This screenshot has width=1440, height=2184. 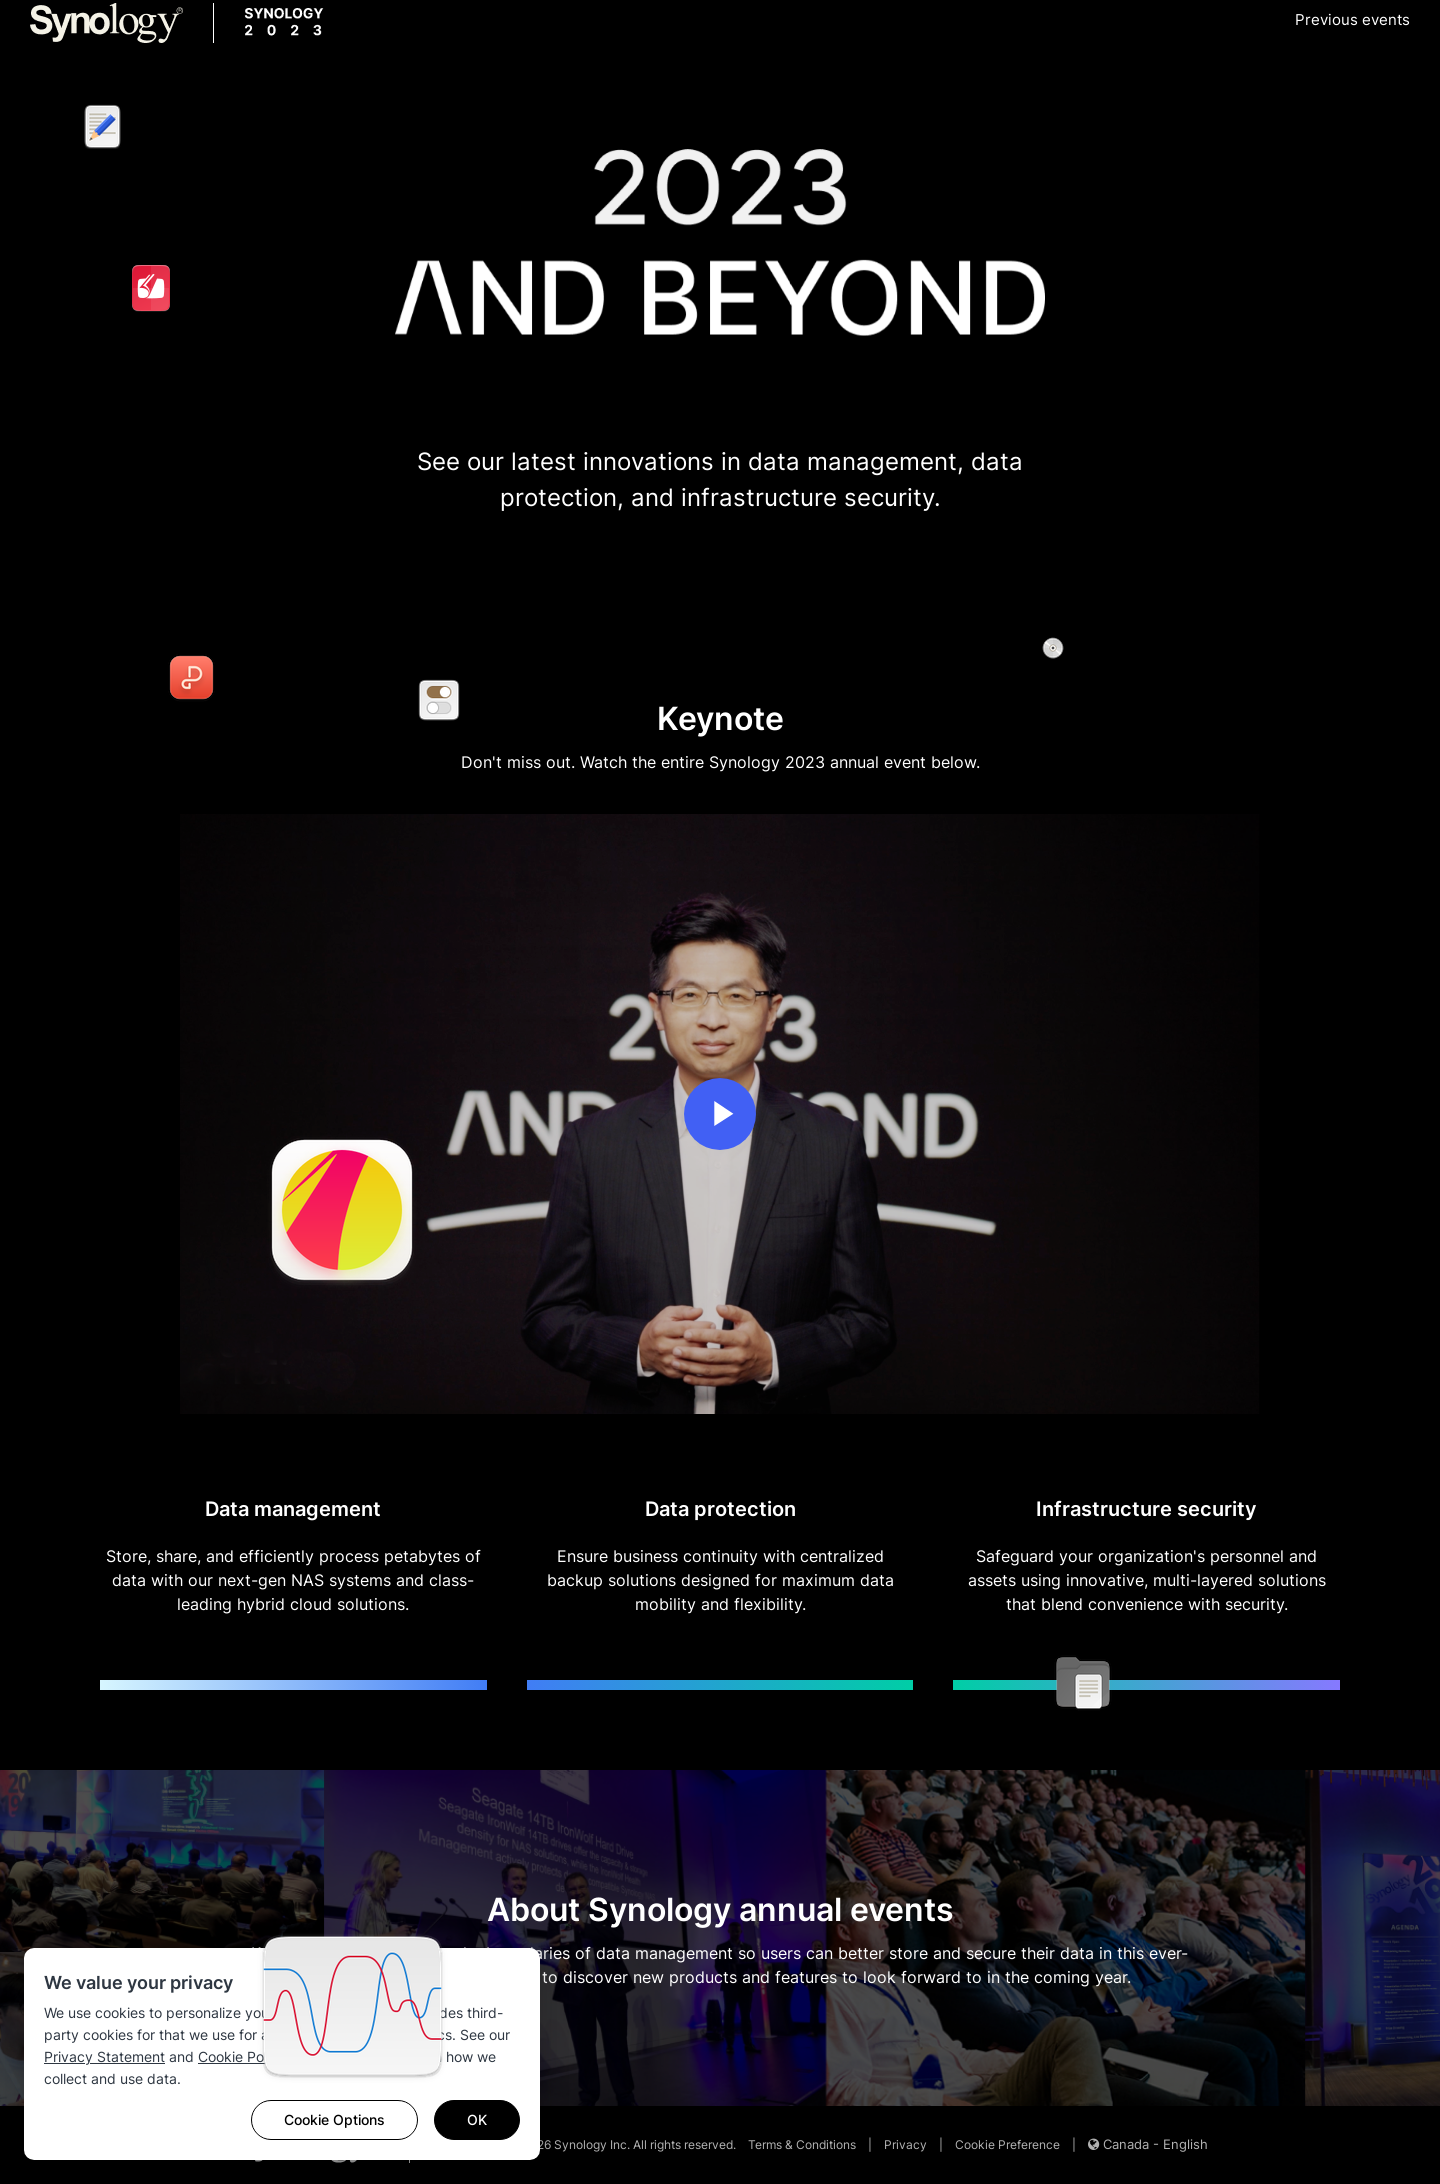 I want to click on open gravit designer app, so click(x=342, y=1210).